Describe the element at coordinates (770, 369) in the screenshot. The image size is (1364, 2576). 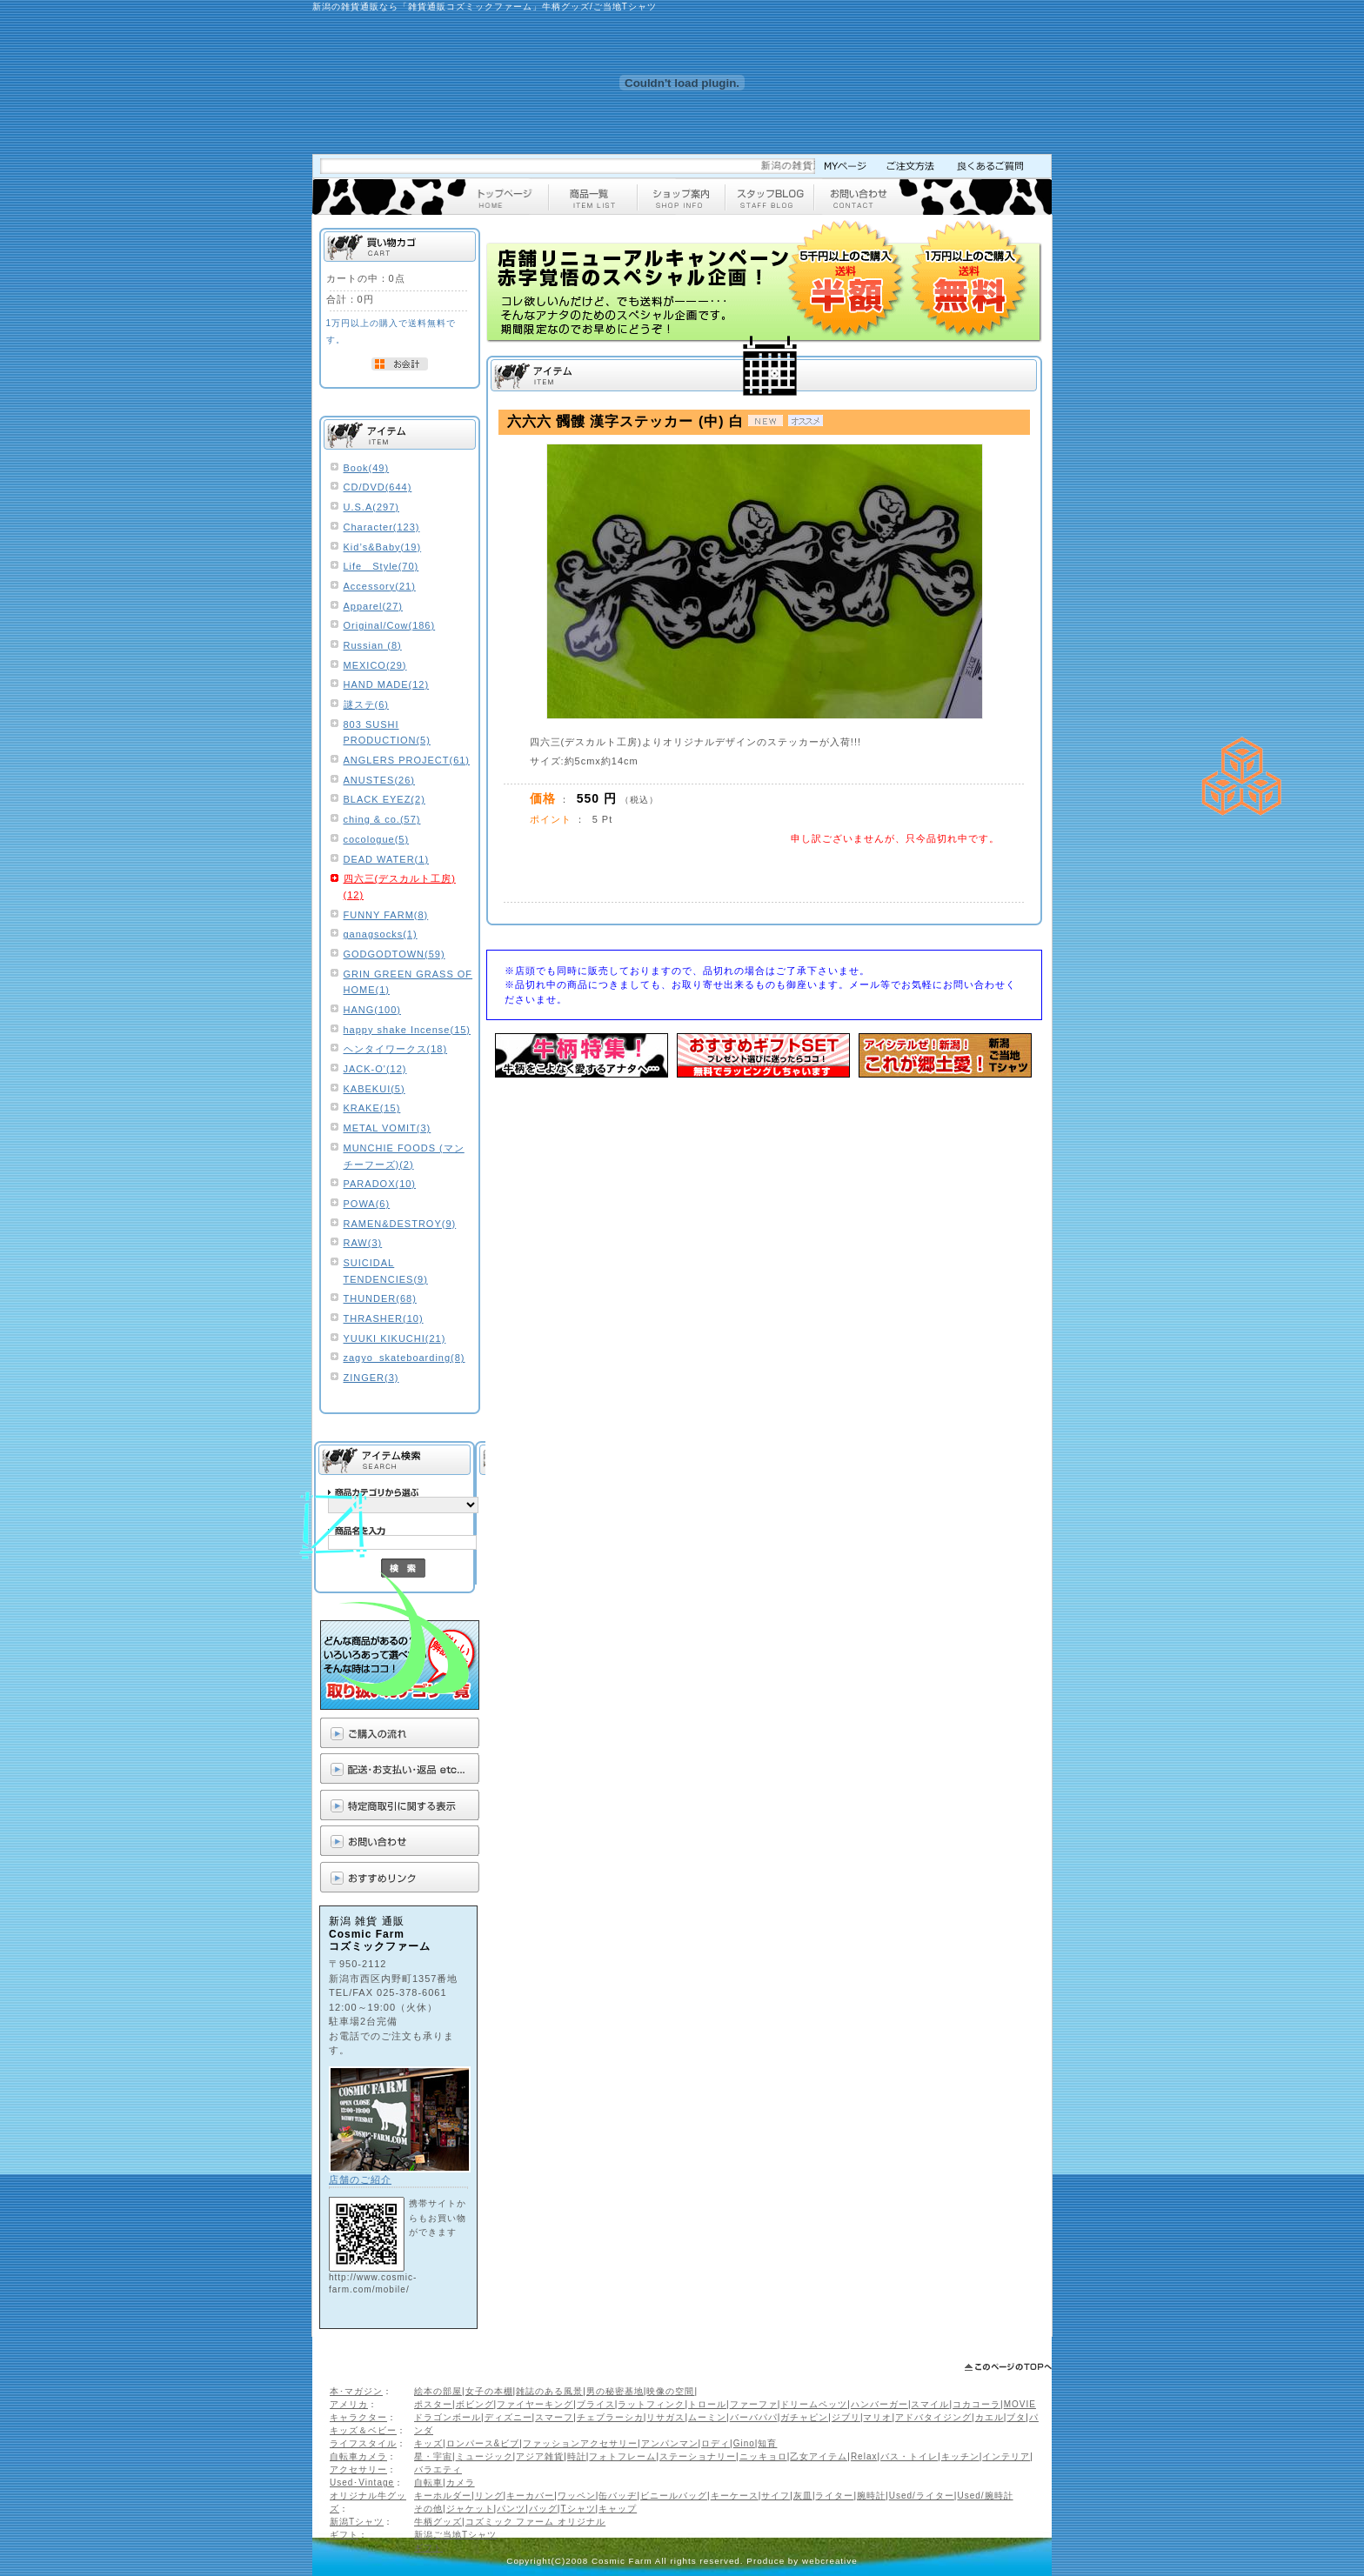
I see `view or open the calendar` at that location.